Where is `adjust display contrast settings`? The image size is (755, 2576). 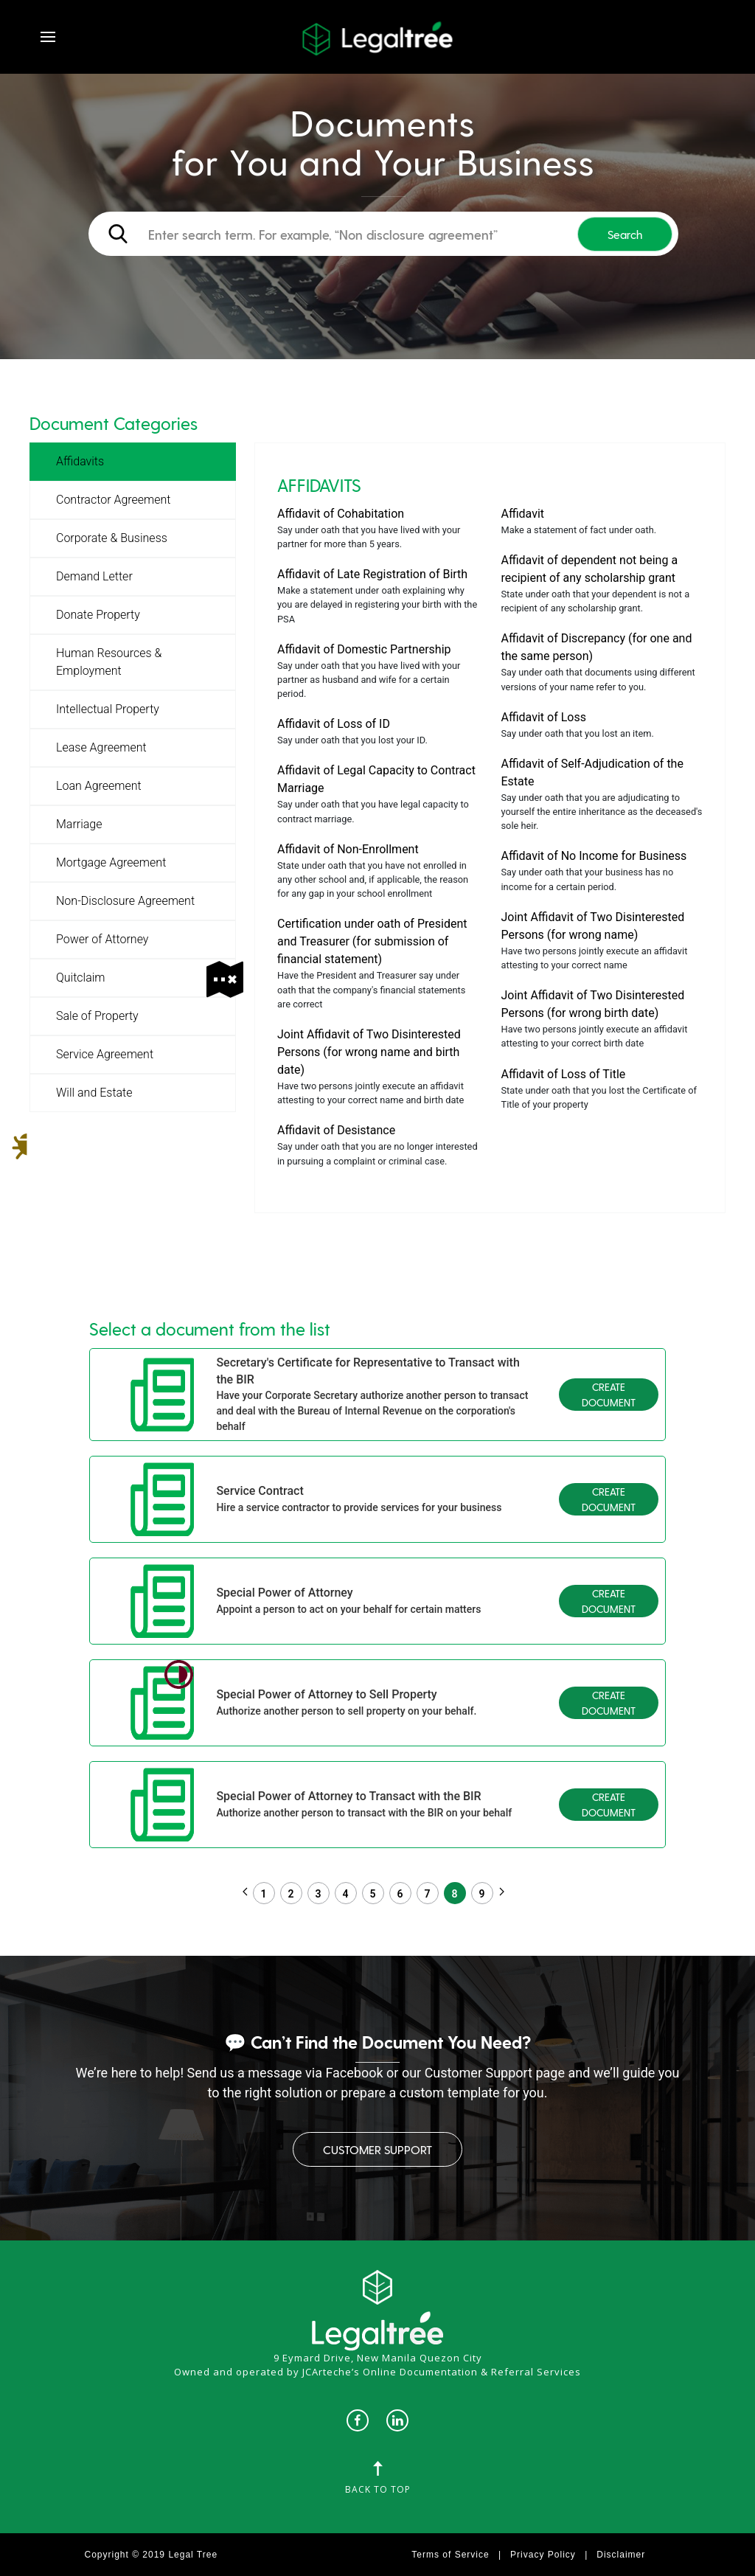 adjust display contrast settings is located at coordinates (178, 1674).